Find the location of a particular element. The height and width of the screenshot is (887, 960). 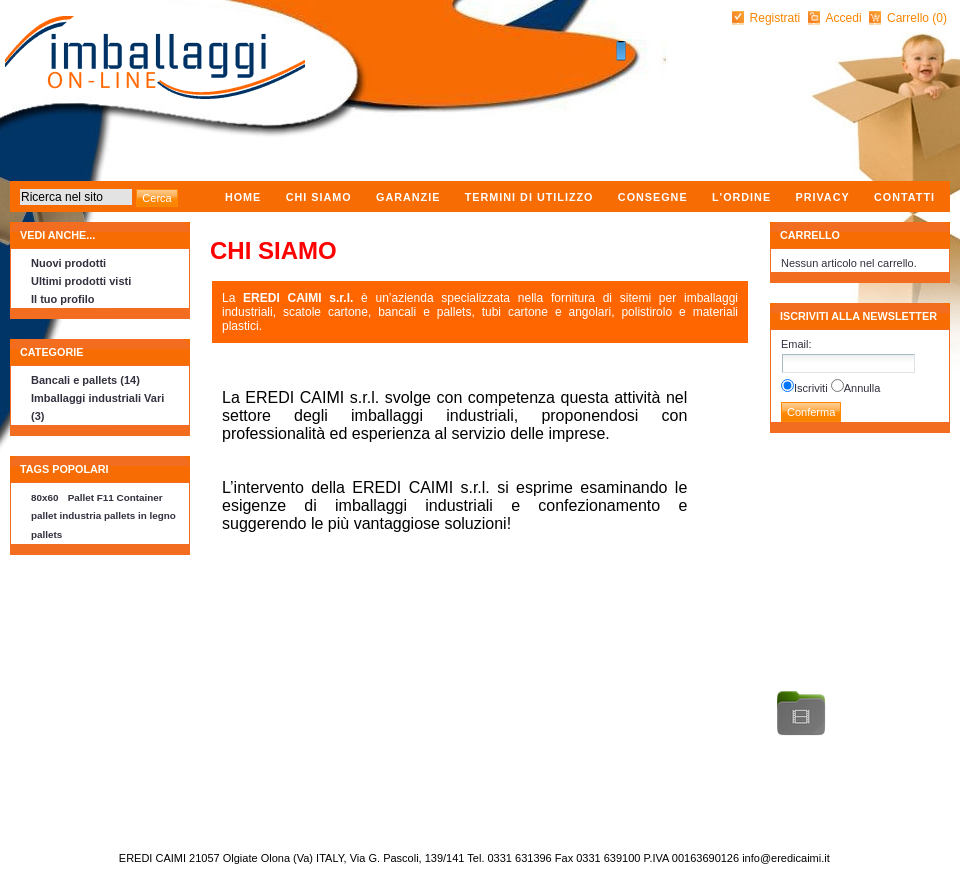

open your videos folder is located at coordinates (801, 713).